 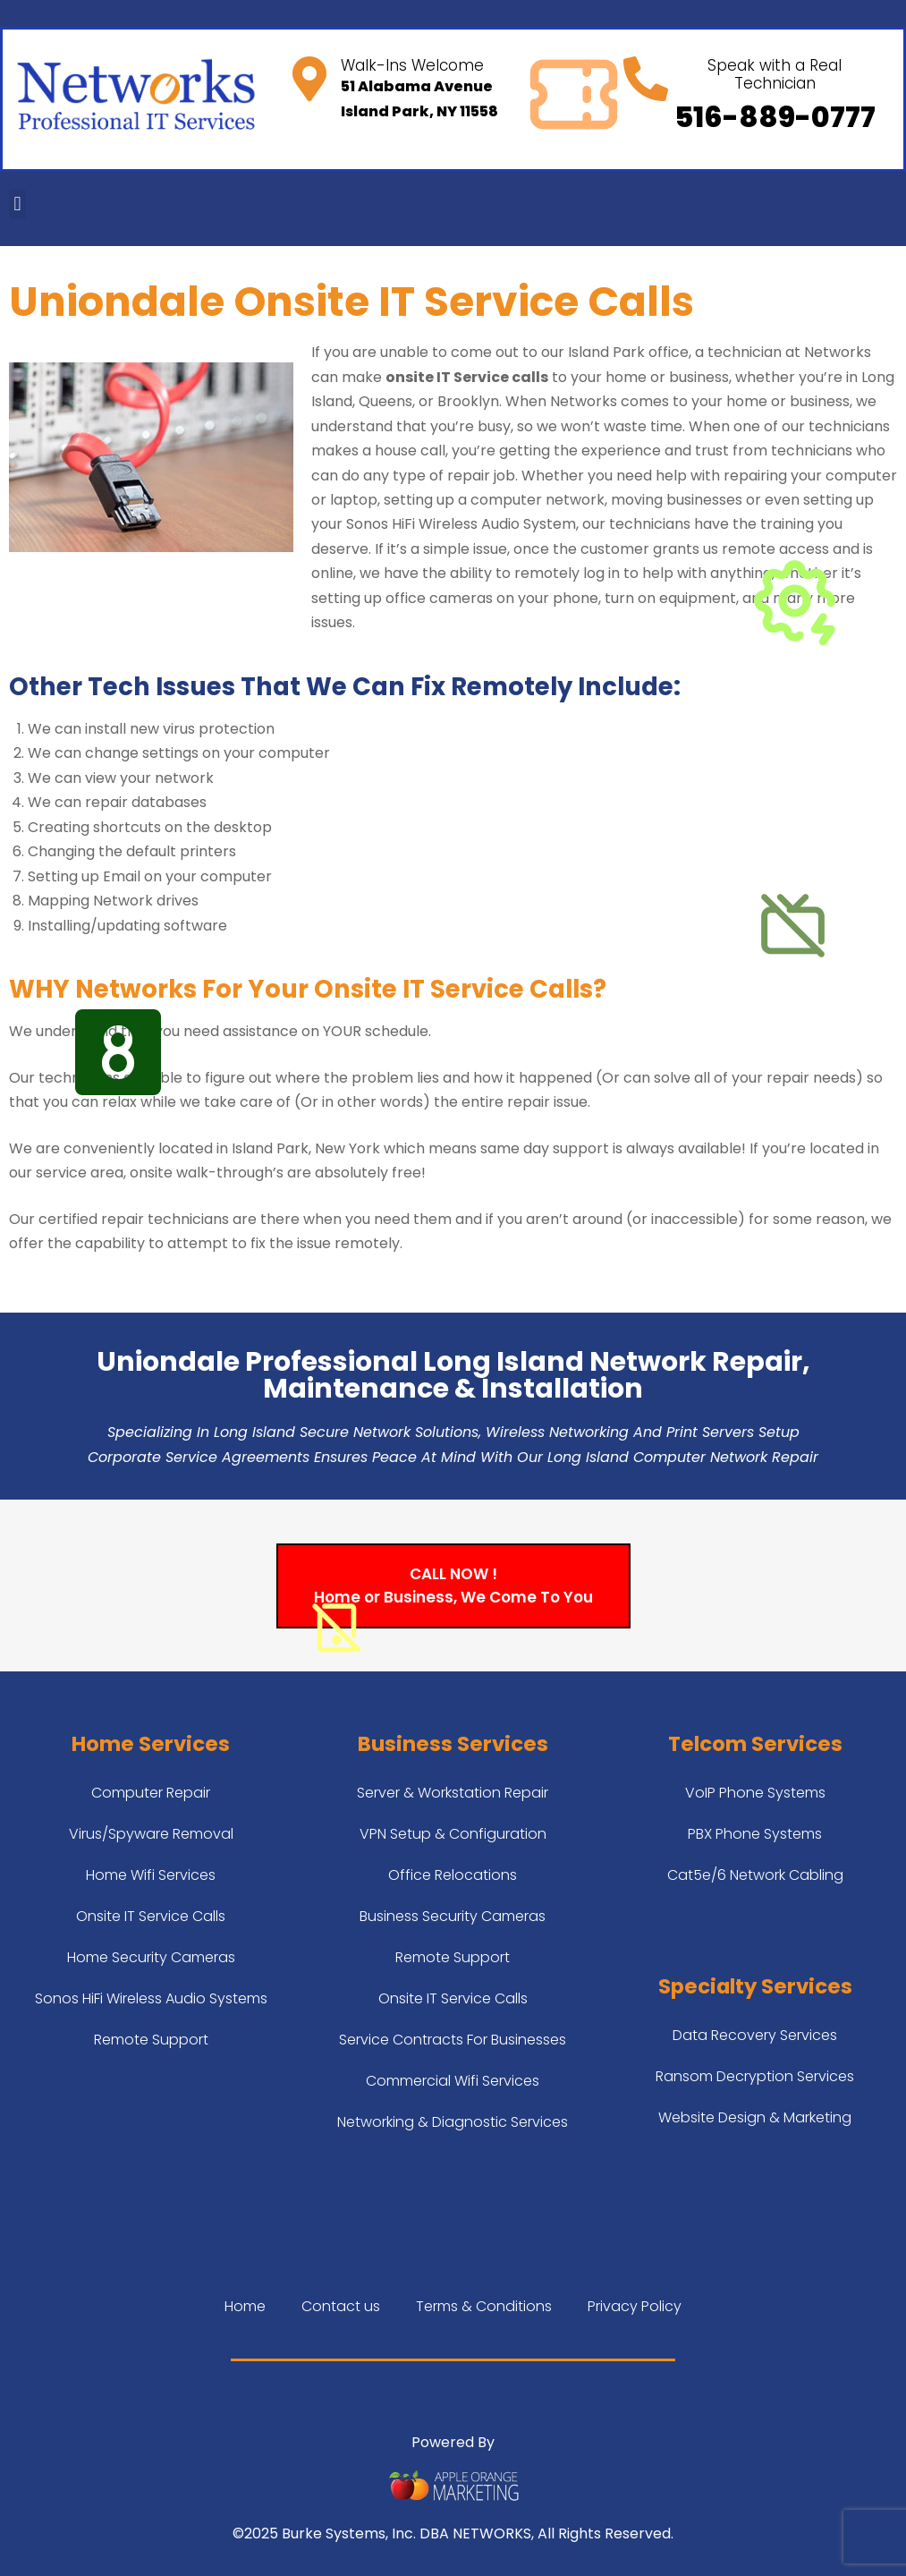 I want to click on tablet device is disabled or unavailable, so click(x=336, y=1628).